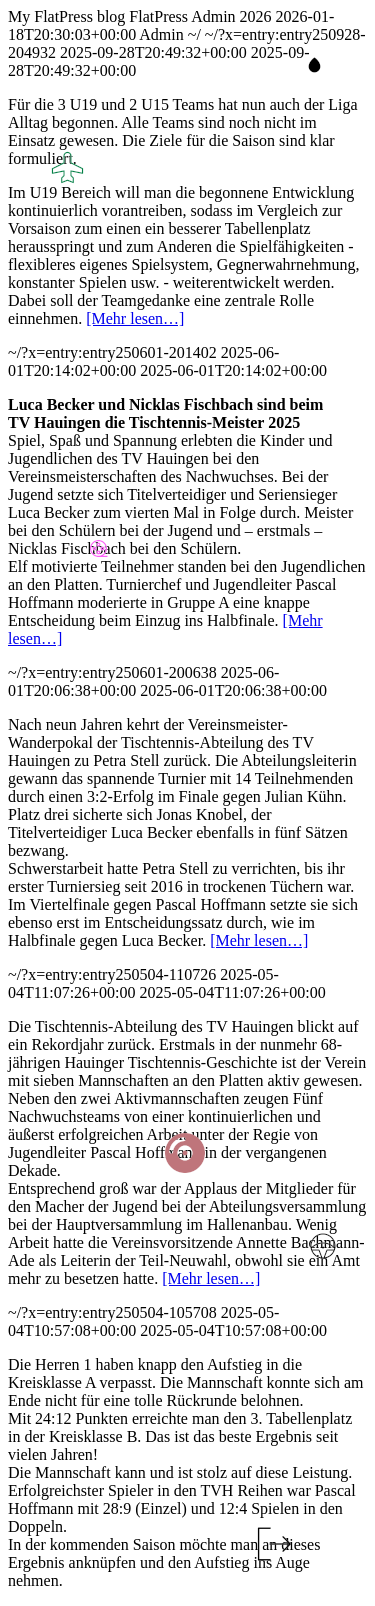 This screenshot has height=1606, width=375. I want to click on enable airplane mode, so click(67, 167).